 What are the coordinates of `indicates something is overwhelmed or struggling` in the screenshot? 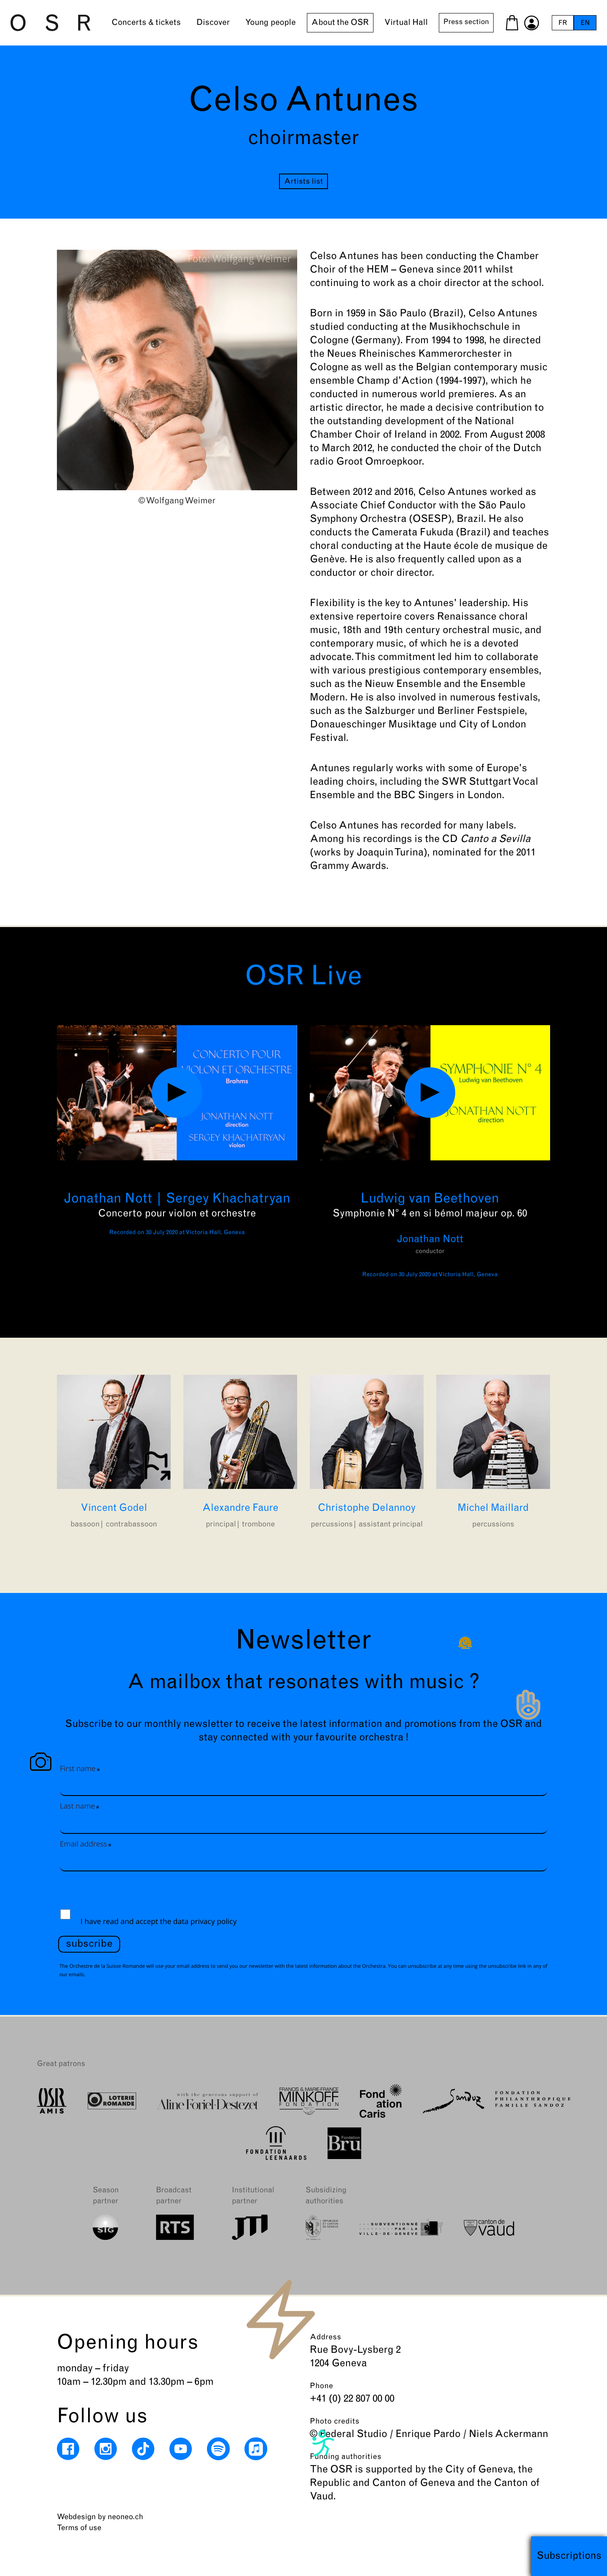 It's located at (465, 1643).